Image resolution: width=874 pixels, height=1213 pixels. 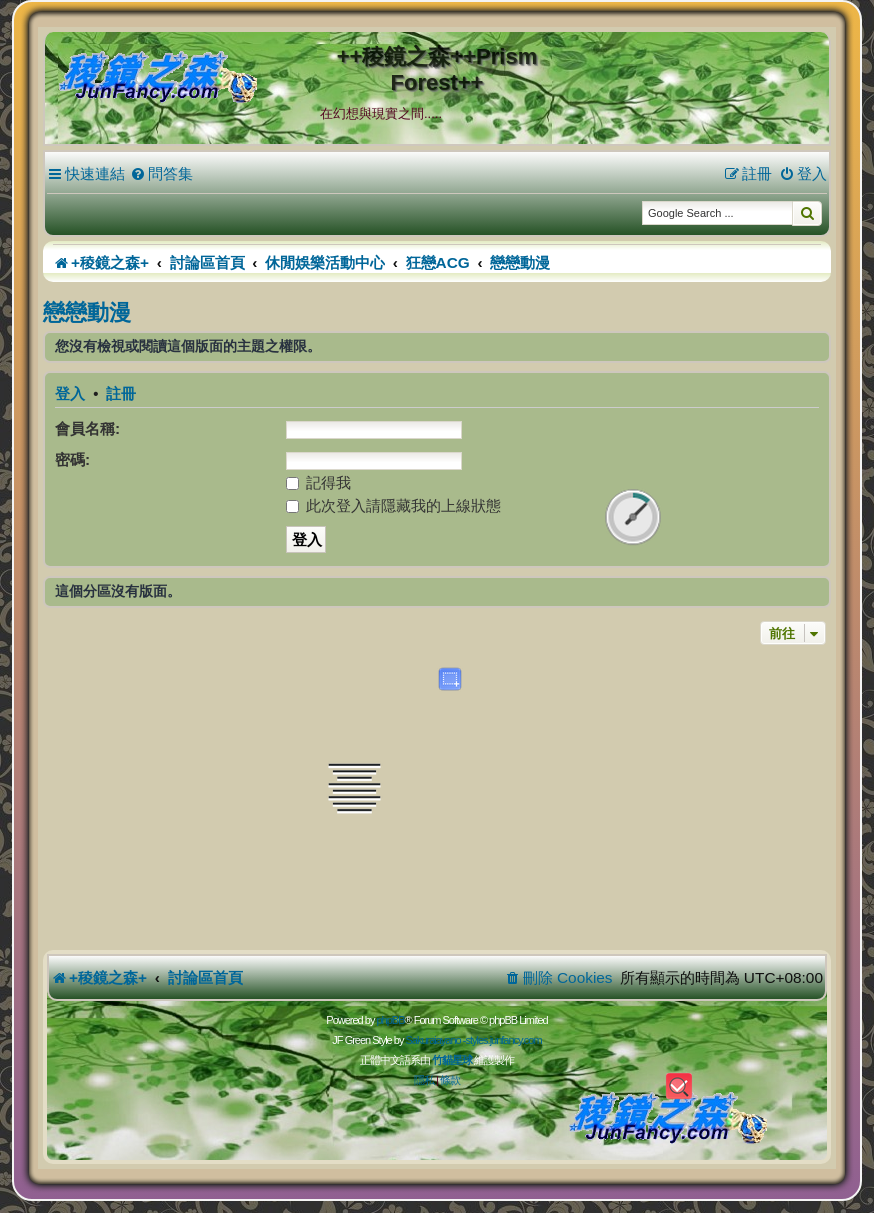 I want to click on open dconf editor to modify system configuration settings, so click(x=679, y=1086).